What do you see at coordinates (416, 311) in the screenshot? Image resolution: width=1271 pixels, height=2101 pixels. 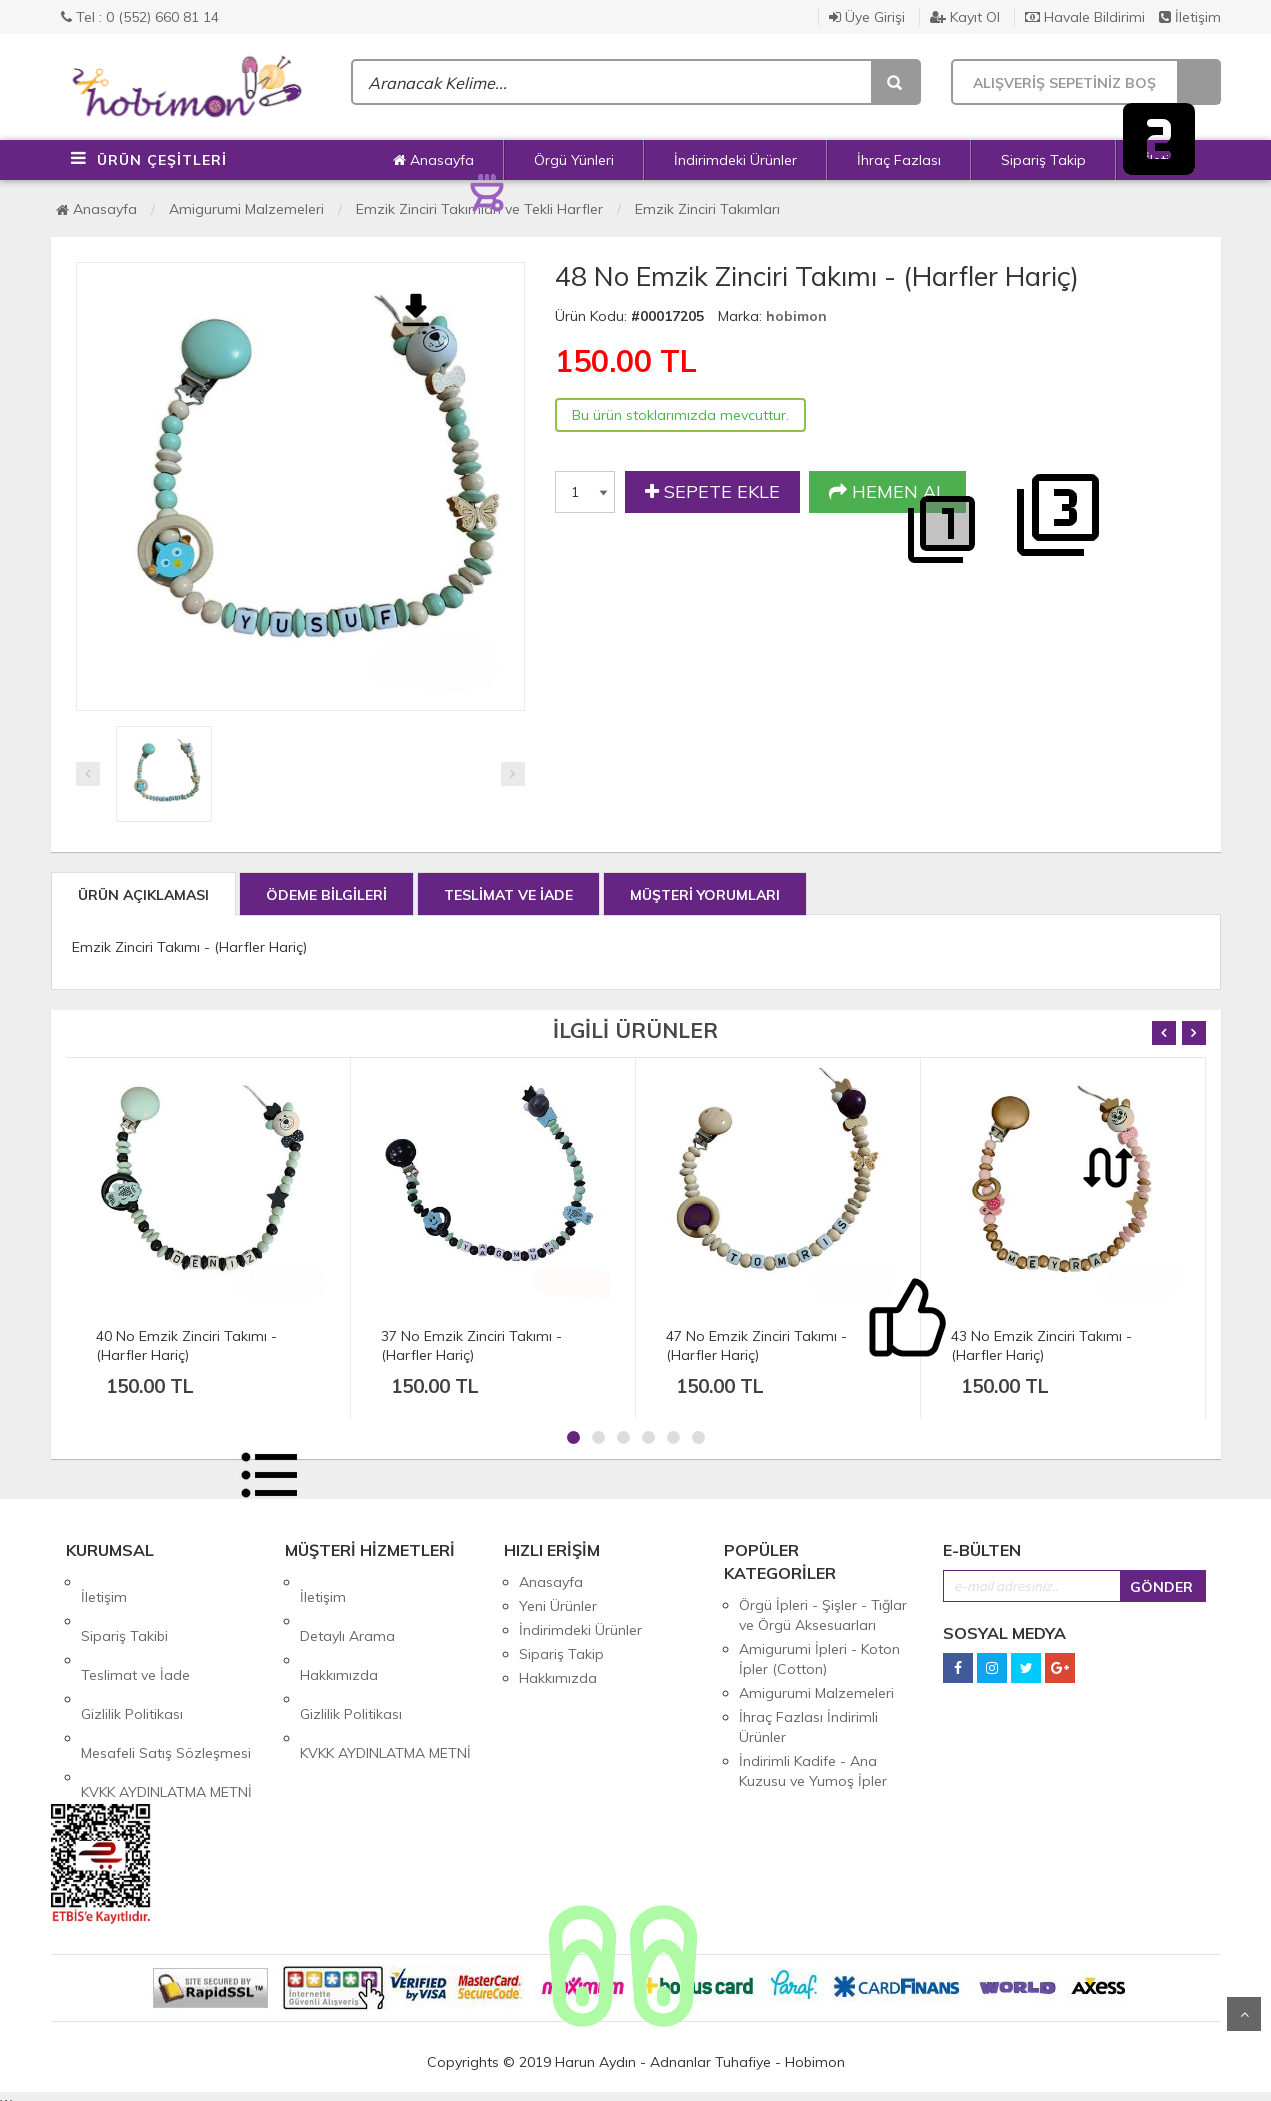 I see `download a file or content` at bounding box center [416, 311].